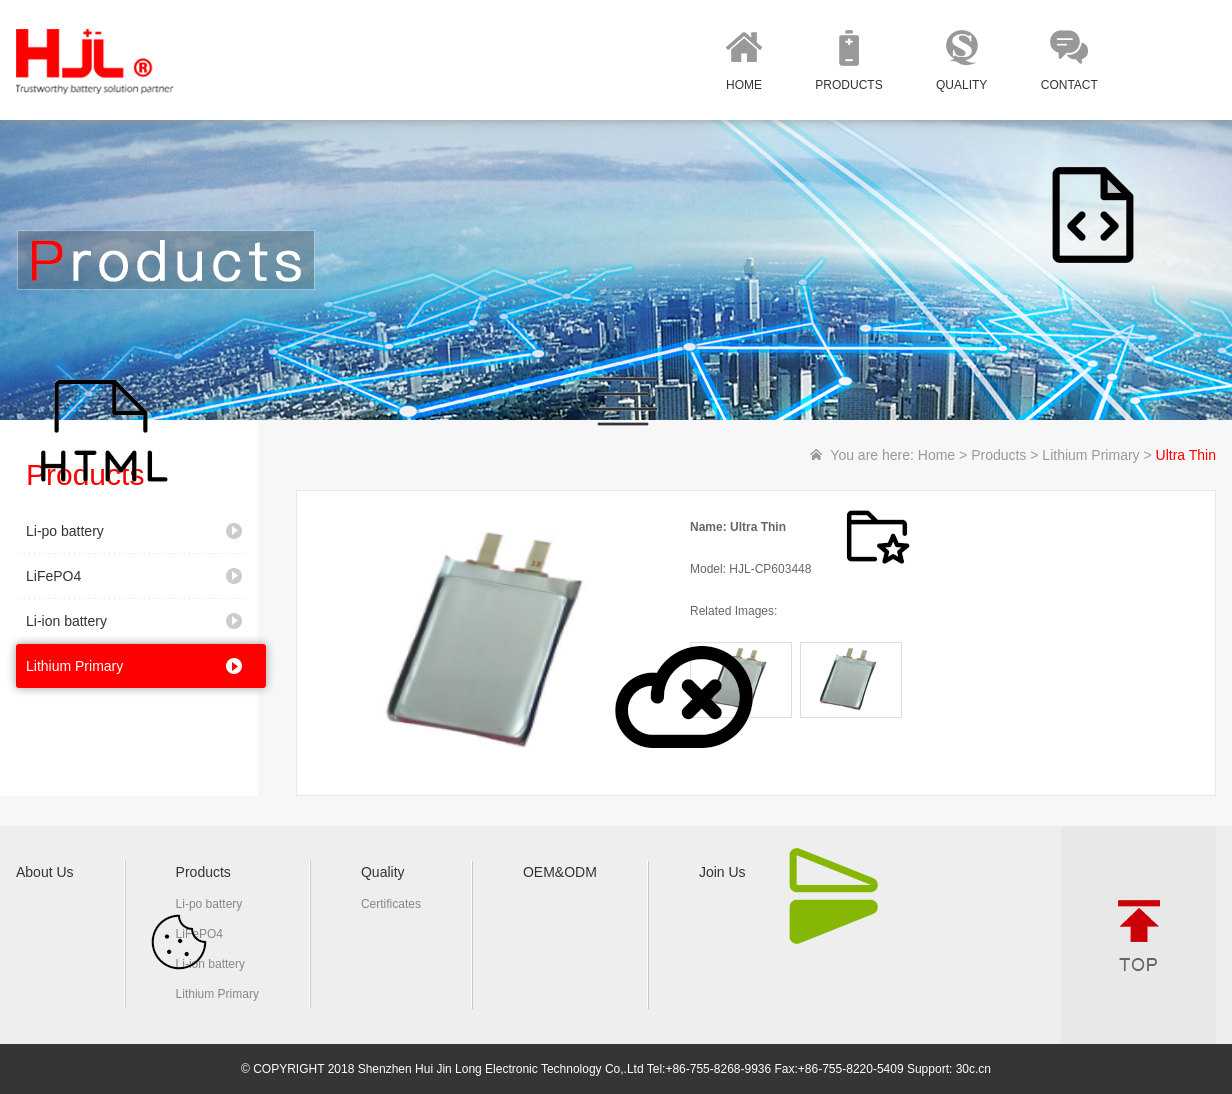 The height and width of the screenshot is (1094, 1232). What do you see at coordinates (1093, 215) in the screenshot?
I see `view source code file` at bounding box center [1093, 215].